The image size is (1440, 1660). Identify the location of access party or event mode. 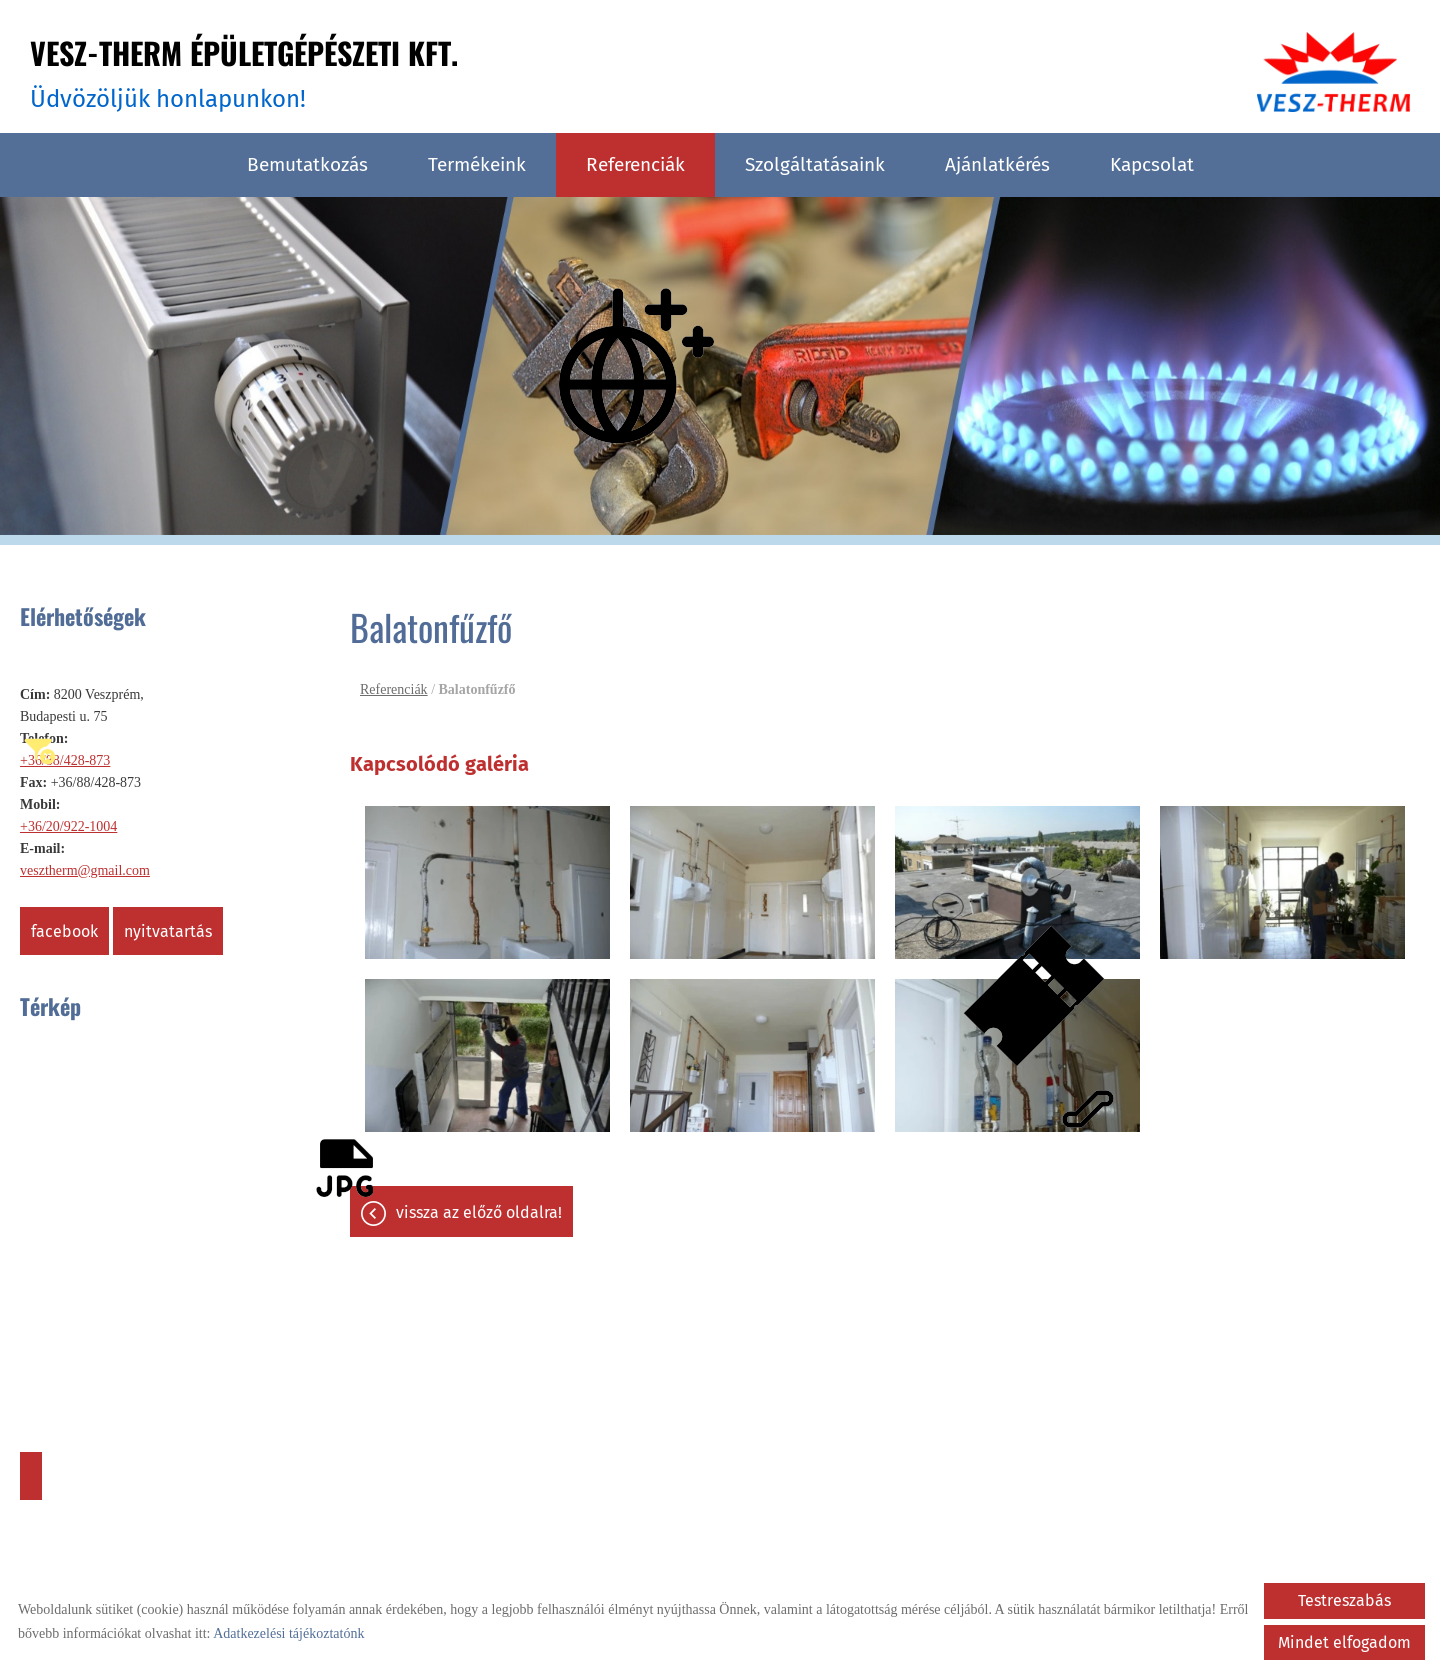
(628, 368).